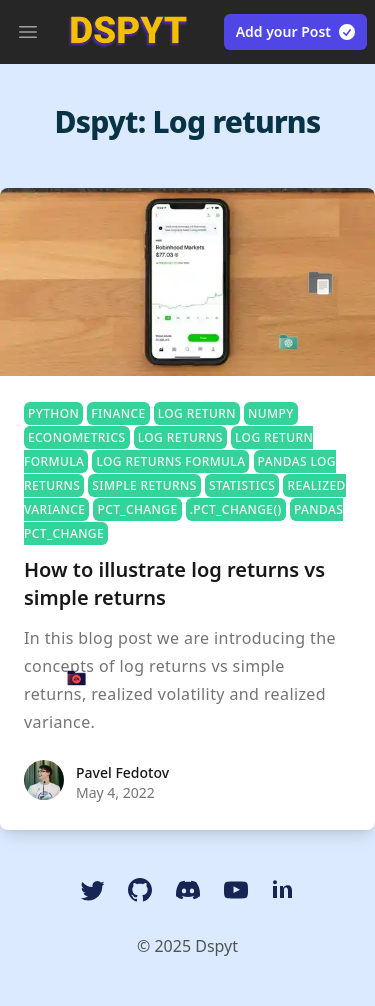 The image size is (375, 1006). I want to click on open folder containing ChatGPT-related files, so click(288, 342).